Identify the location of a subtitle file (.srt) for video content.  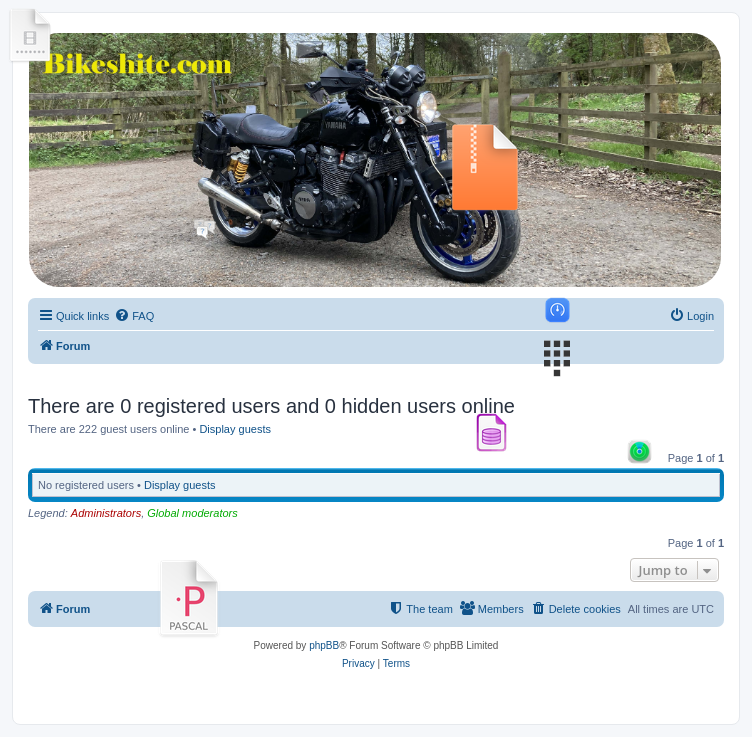
(30, 36).